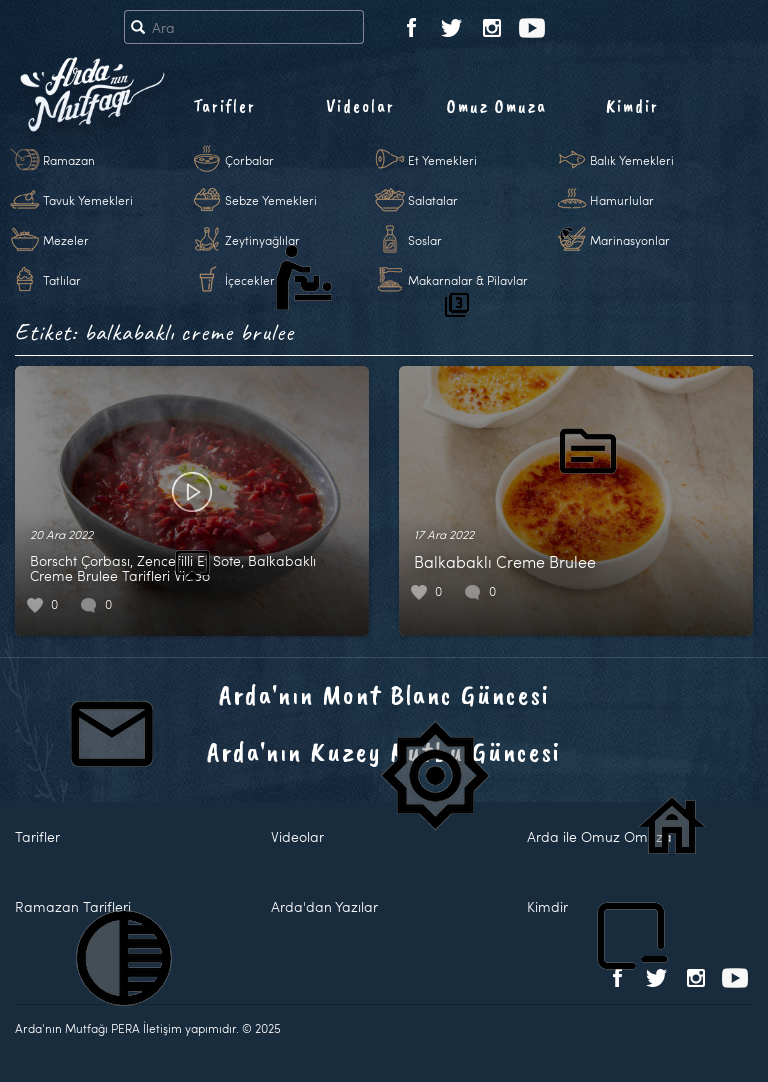 The height and width of the screenshot is (1082, 768). Describe the element at coordinates (672, 827) in the screenshot. I see `navigate to home screen` at that location.